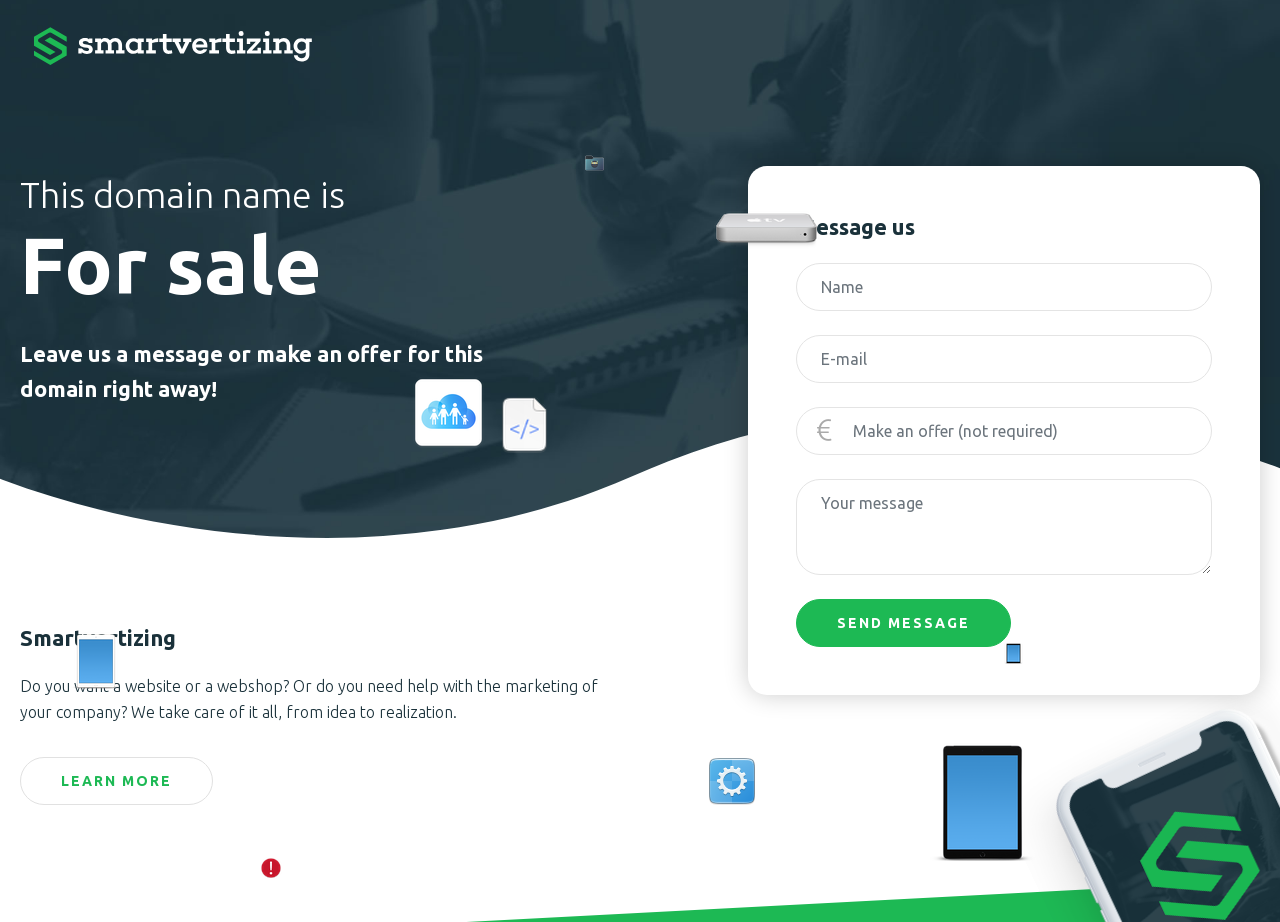 Image resolution: width=1280 pixels, height=922 pixels. Describe the element at coordinates (448, 412) in the screenshot. I see `access family sharing settings` at that location.